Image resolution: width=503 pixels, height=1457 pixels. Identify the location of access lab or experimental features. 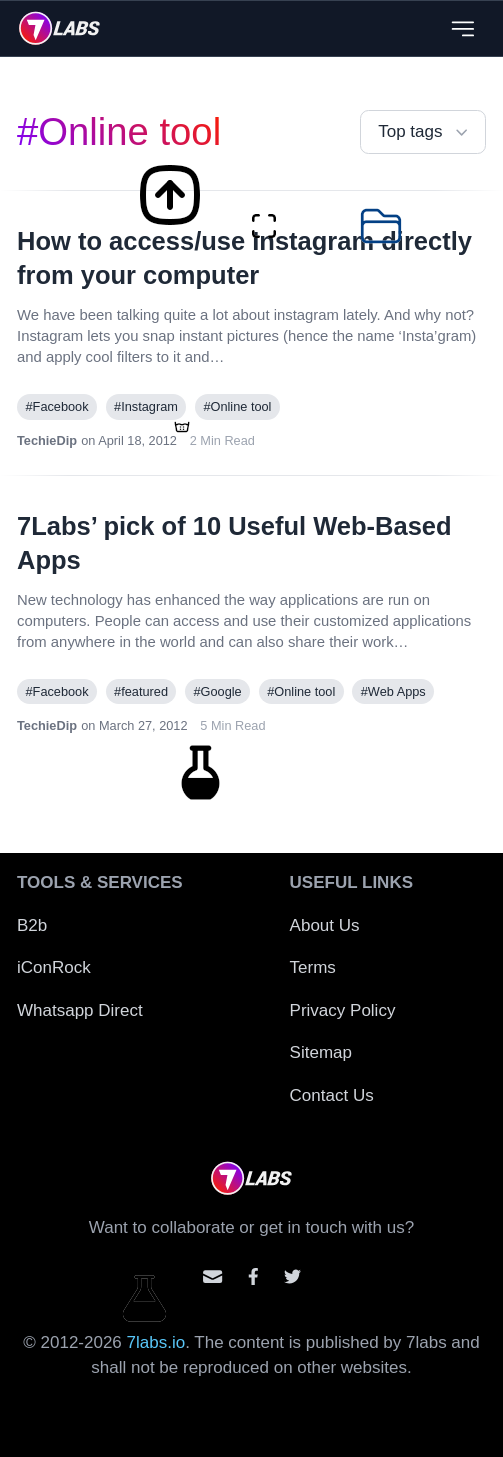
(144, 1298).